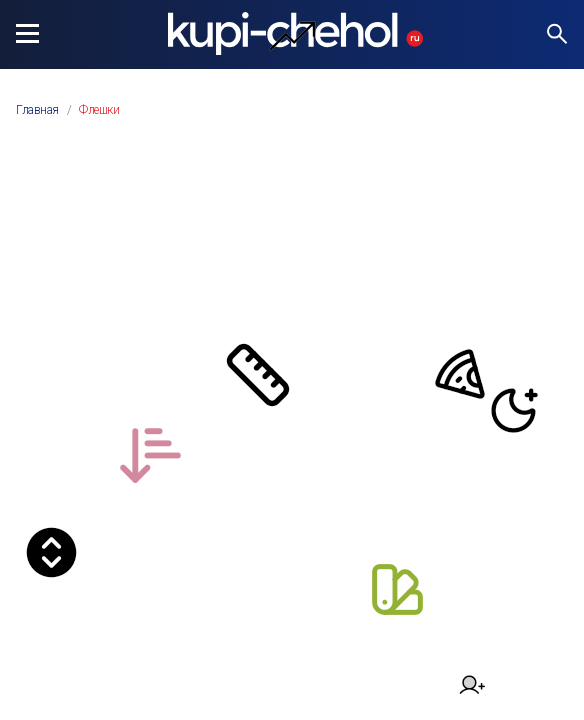 Image resolution: width=584 pixels, height=720 pixels. Describe the element at coordinates (51, 552) in the screenshot. I see `expand or collapse a section` at that location.